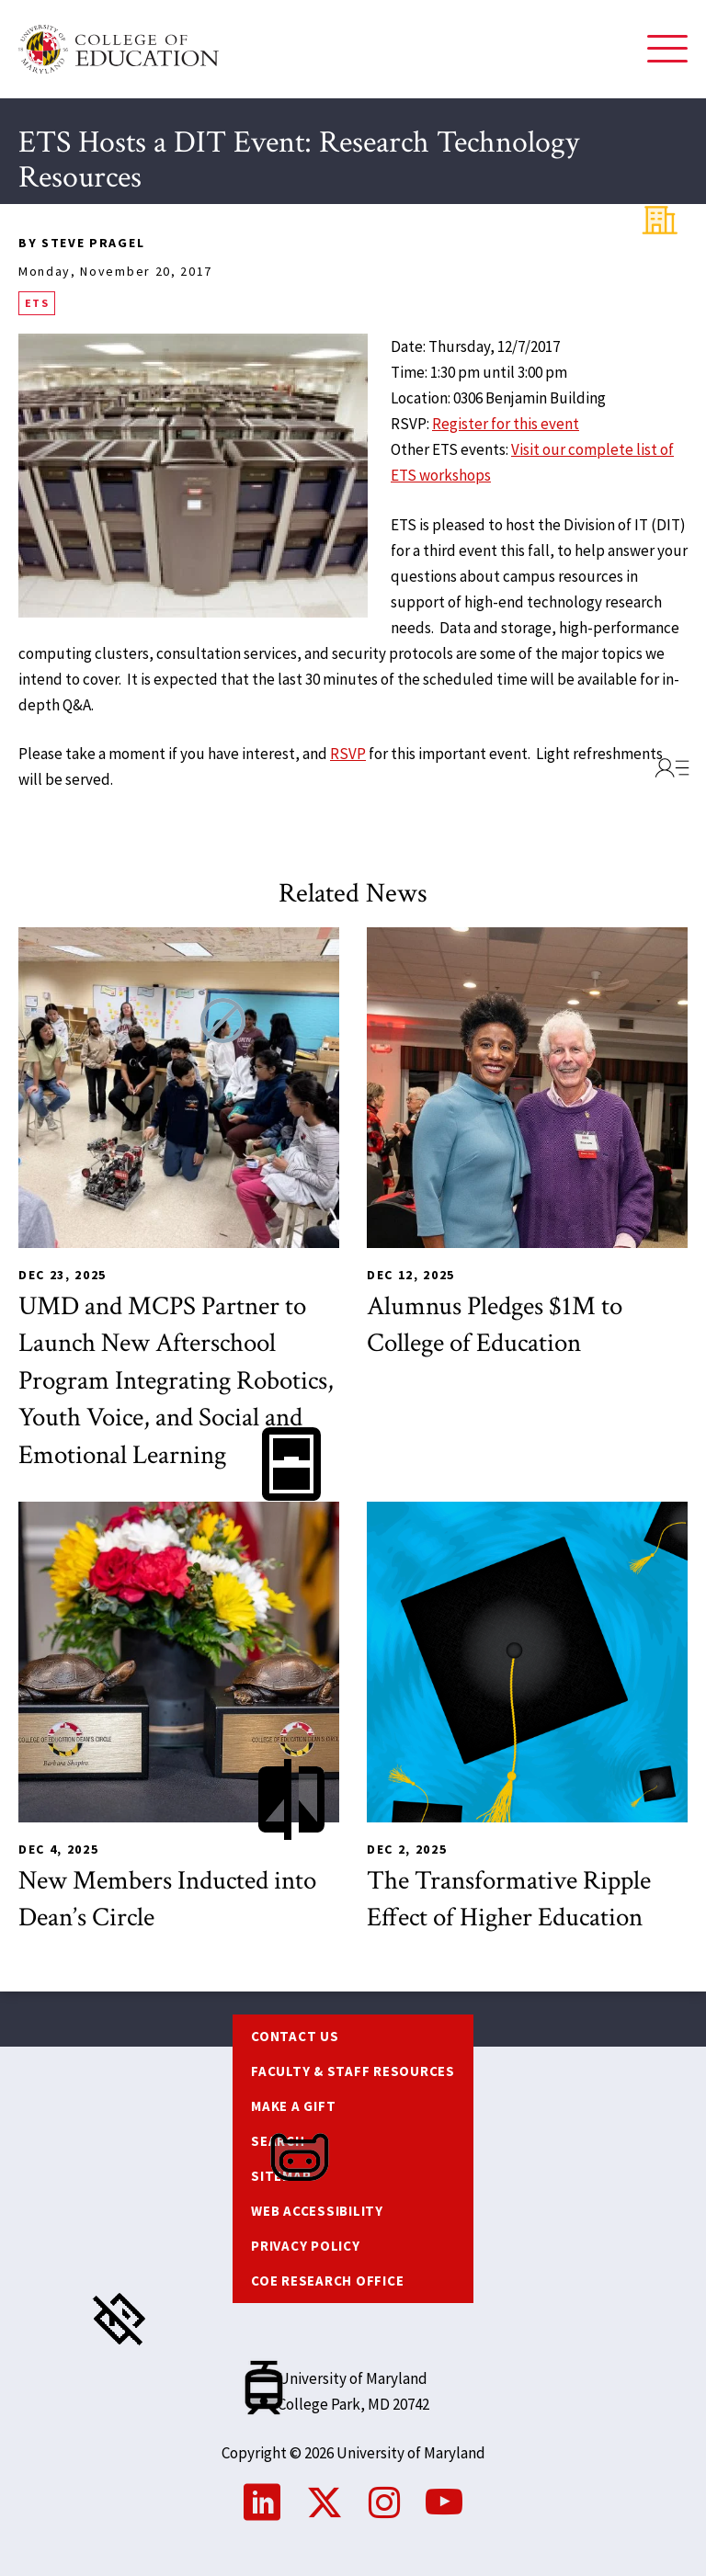  What do you see at coordinates (658, 220) in the screenshot?
I see `view office or workplace location` at bounding box center [658, 220].